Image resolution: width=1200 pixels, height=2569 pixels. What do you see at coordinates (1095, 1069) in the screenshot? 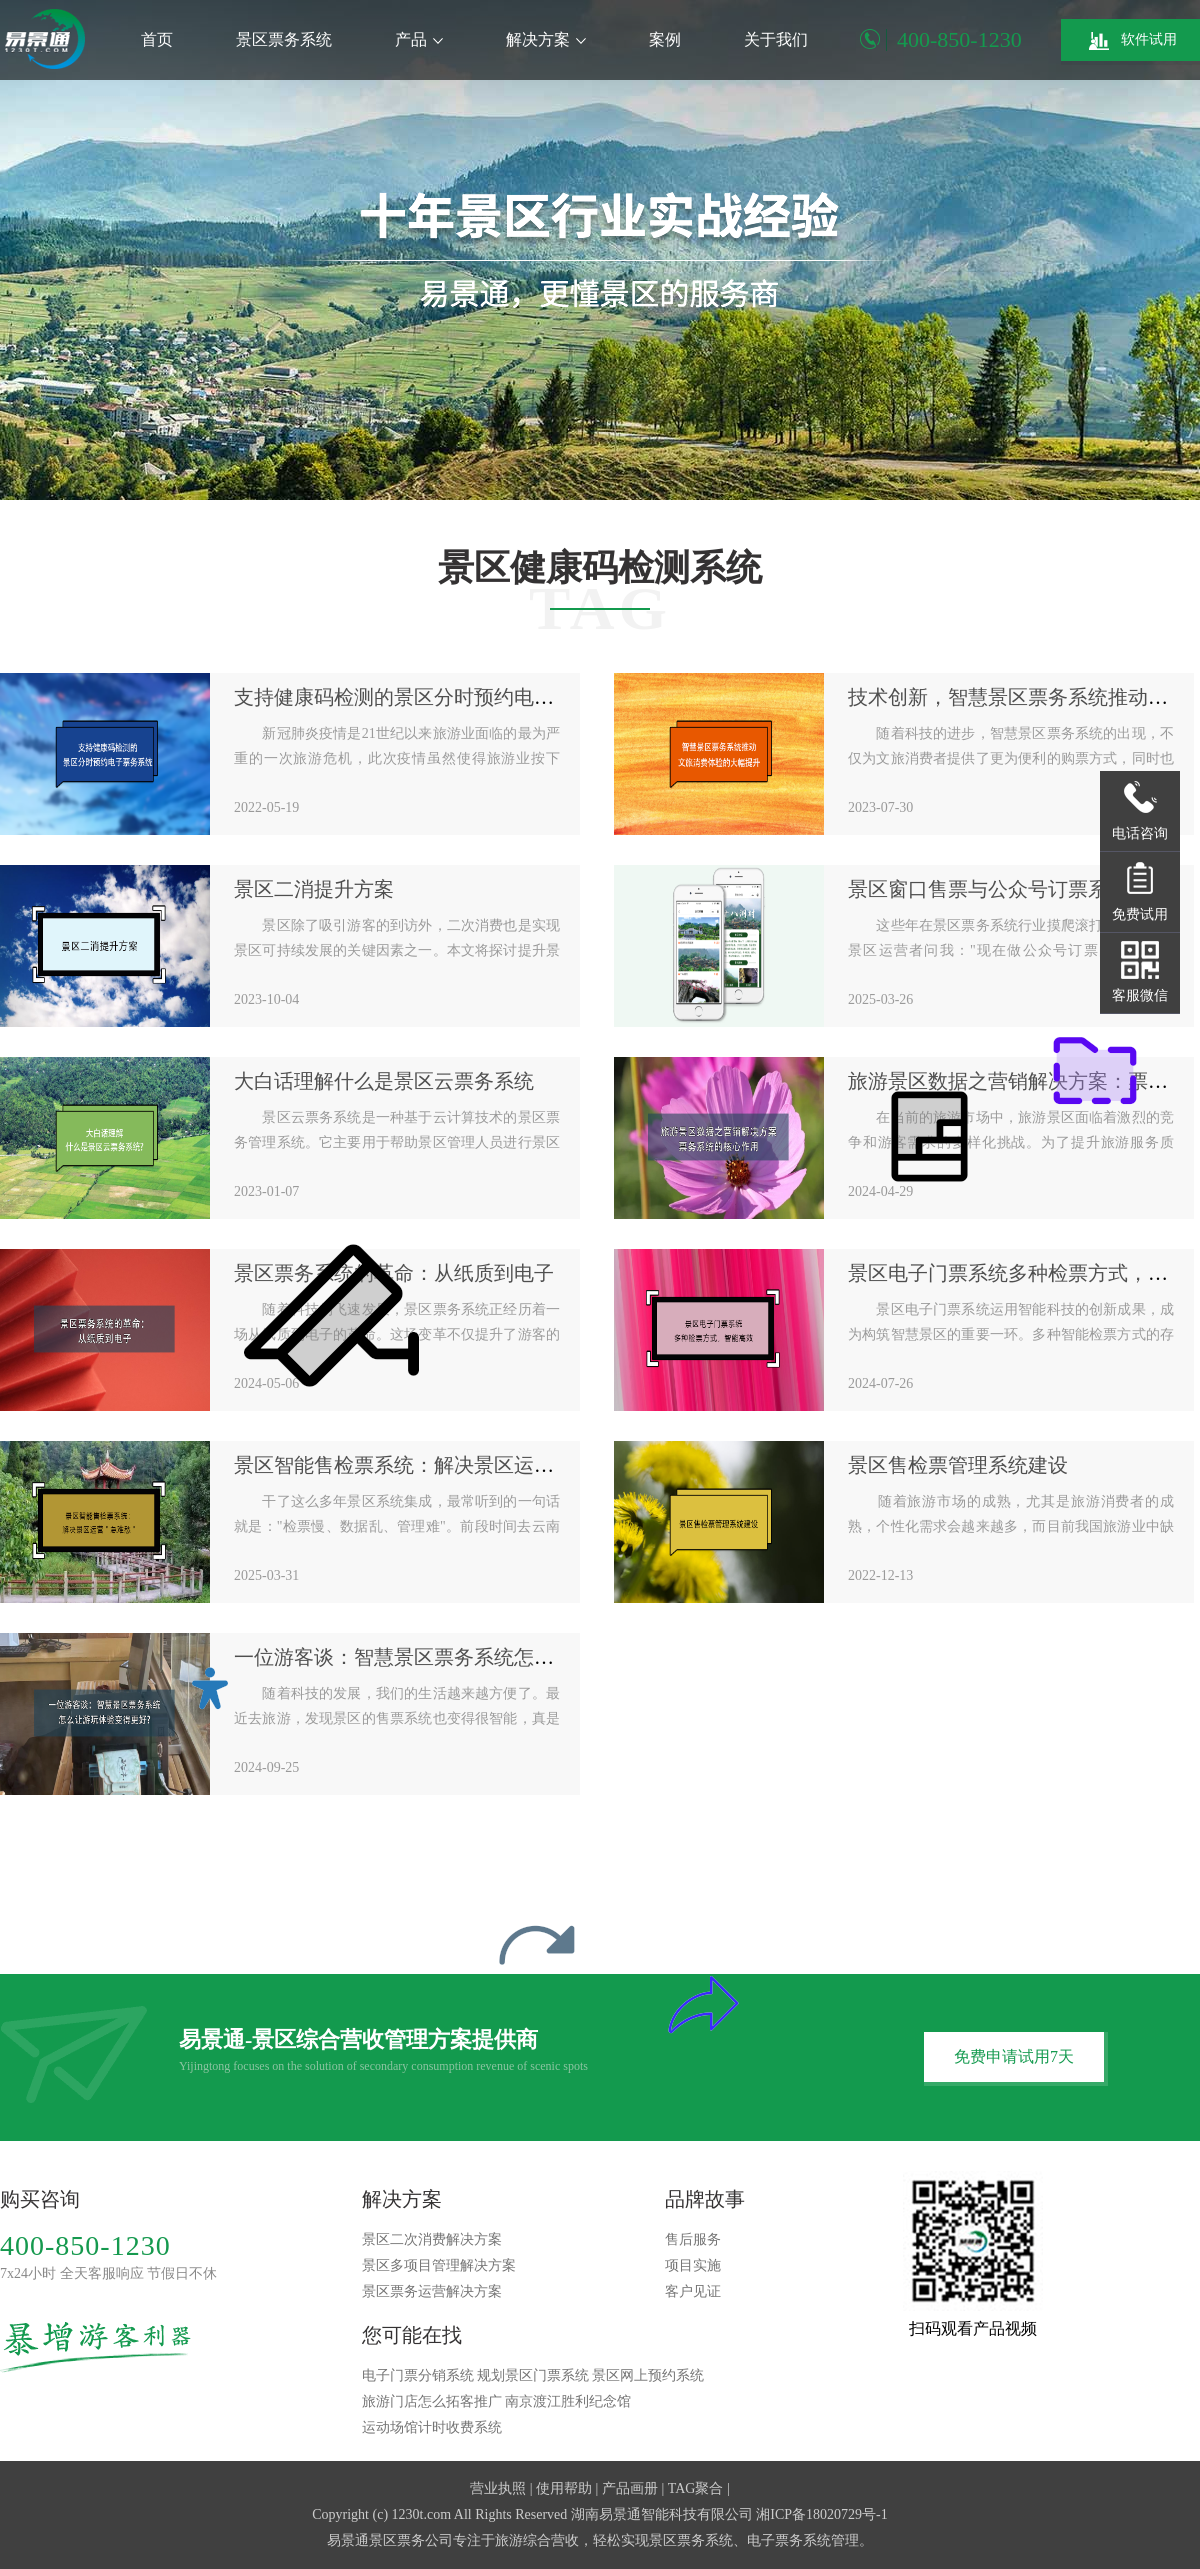
I see `create a new folder` at bounding box center [1095, 1069].